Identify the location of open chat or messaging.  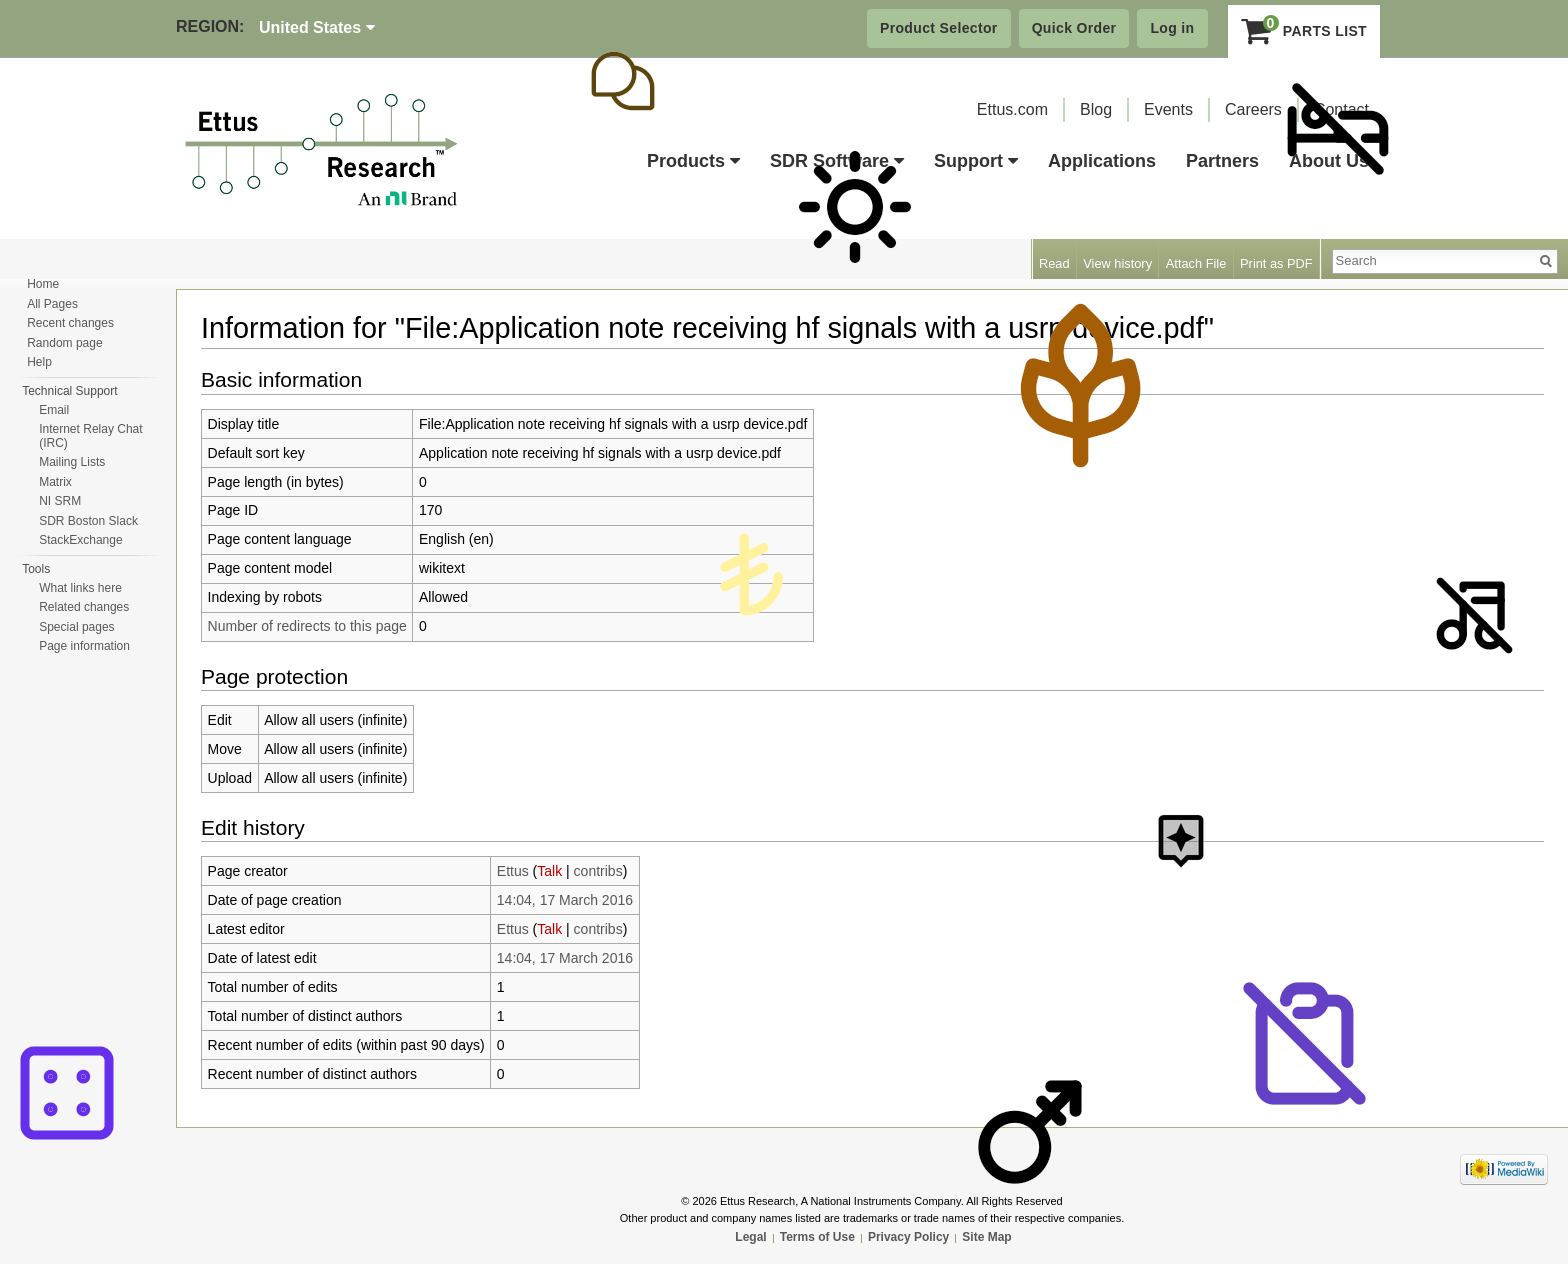
(623, 81).